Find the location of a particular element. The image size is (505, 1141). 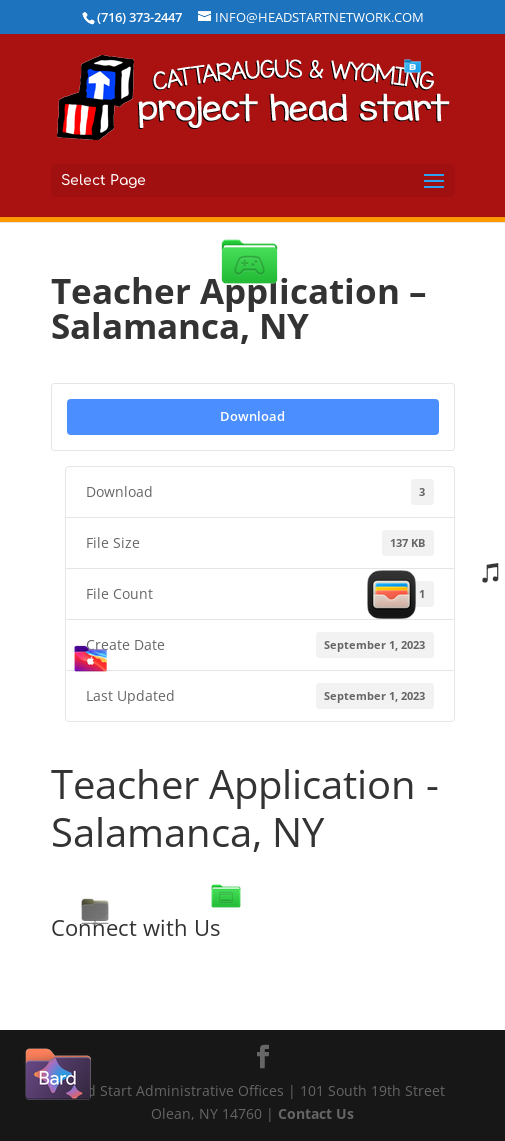

folder containing Google Bard AI files is located at coordinates (58, 1076).